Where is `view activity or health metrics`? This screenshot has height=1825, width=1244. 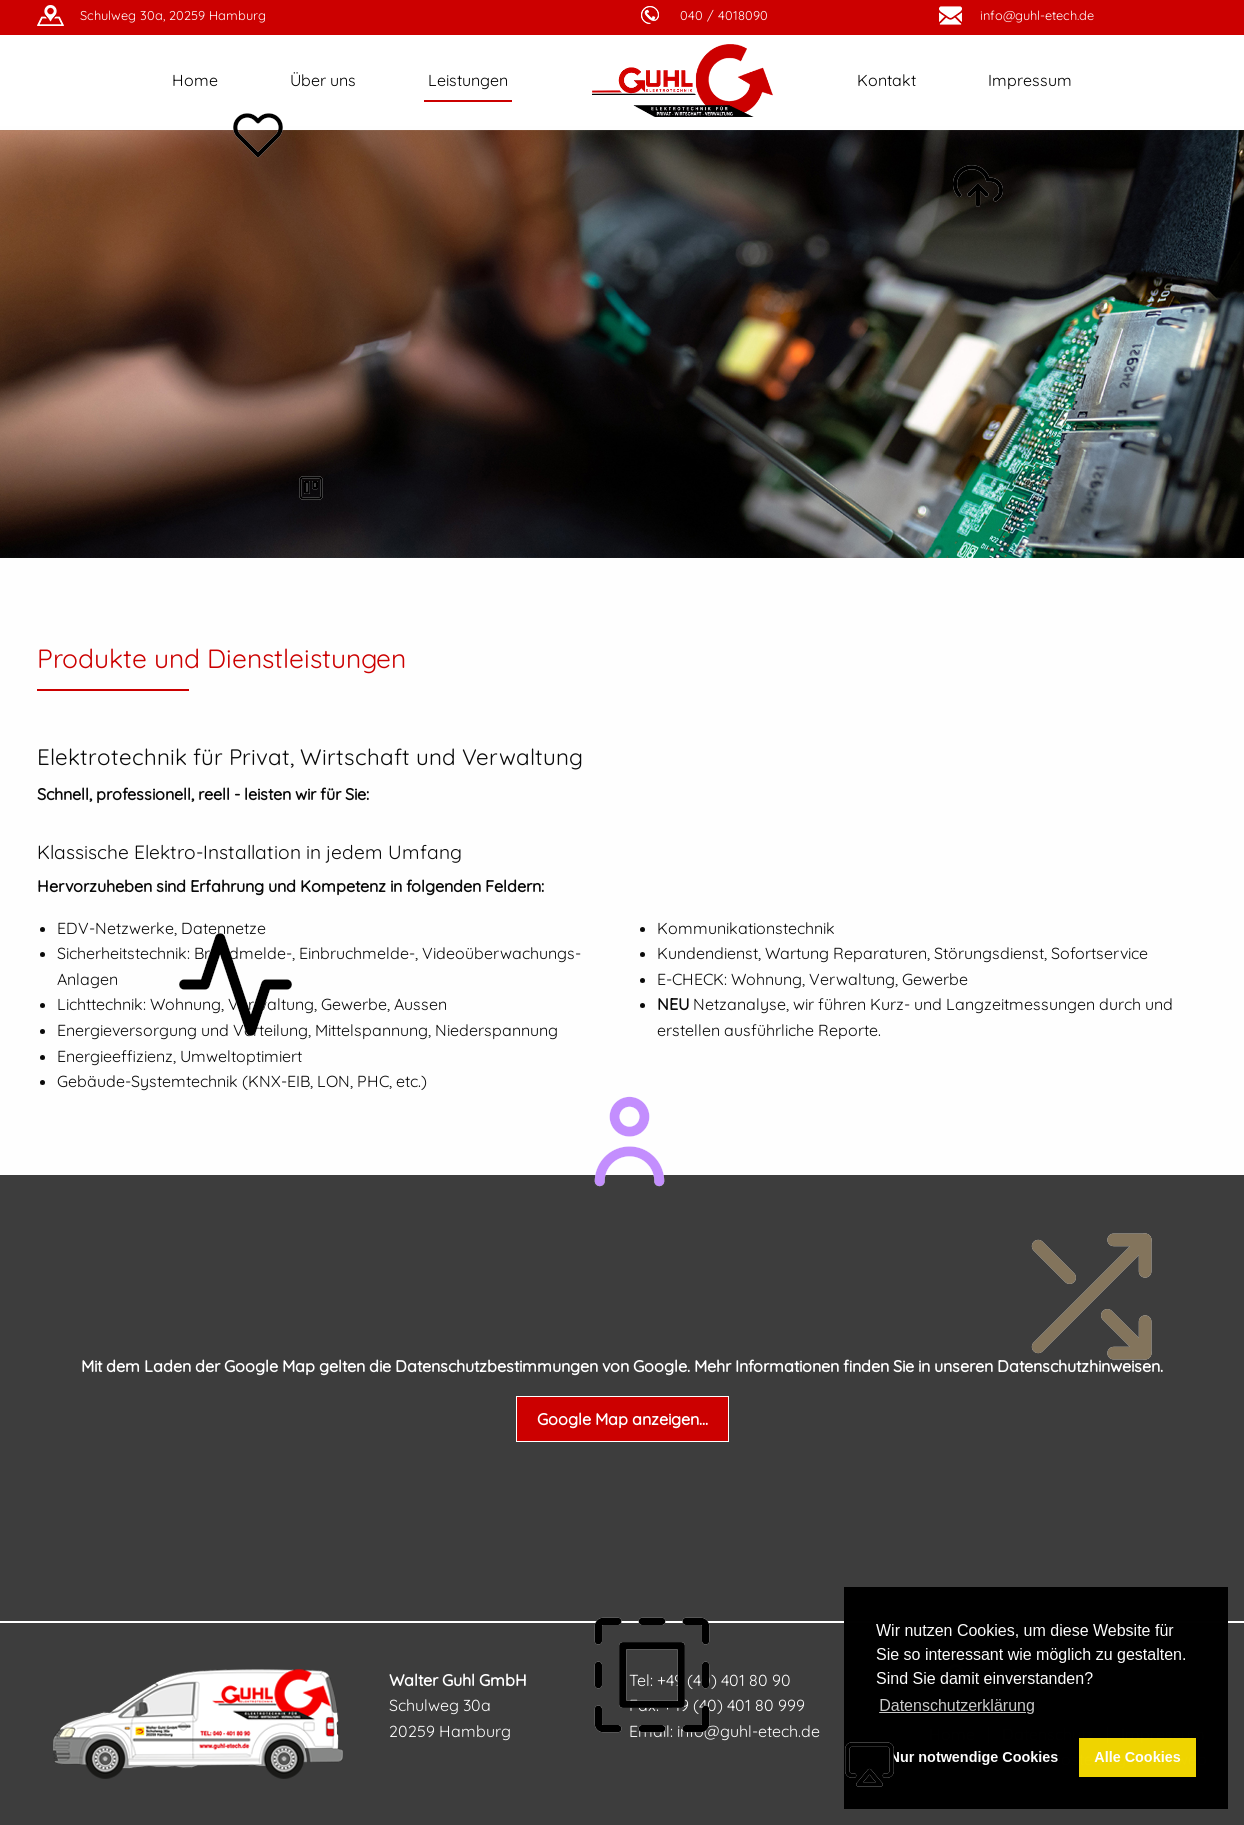
view activity or health metrics is located at coordinates (235, 984).